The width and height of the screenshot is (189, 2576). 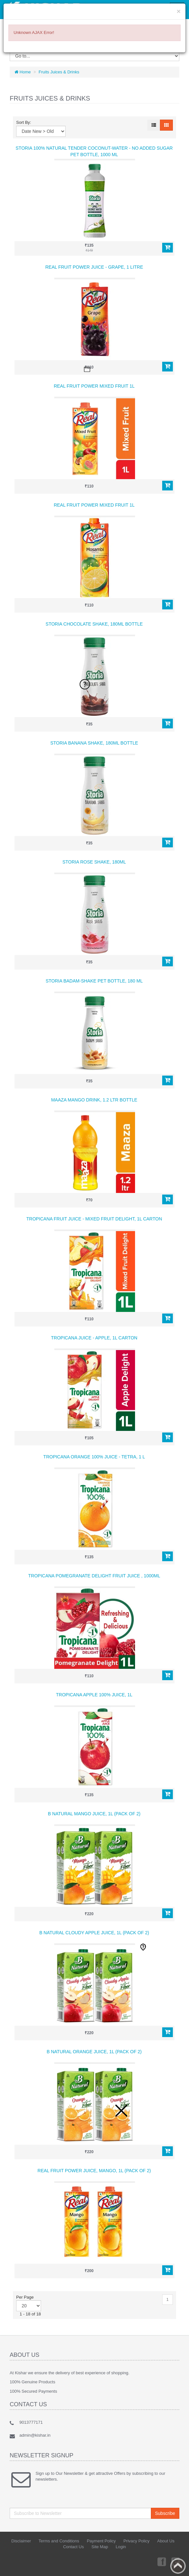 What do you see at coordinates (121, 2110) in the screenshot?
I see `close the current window or dialog` at bounding box center [121, 2110].